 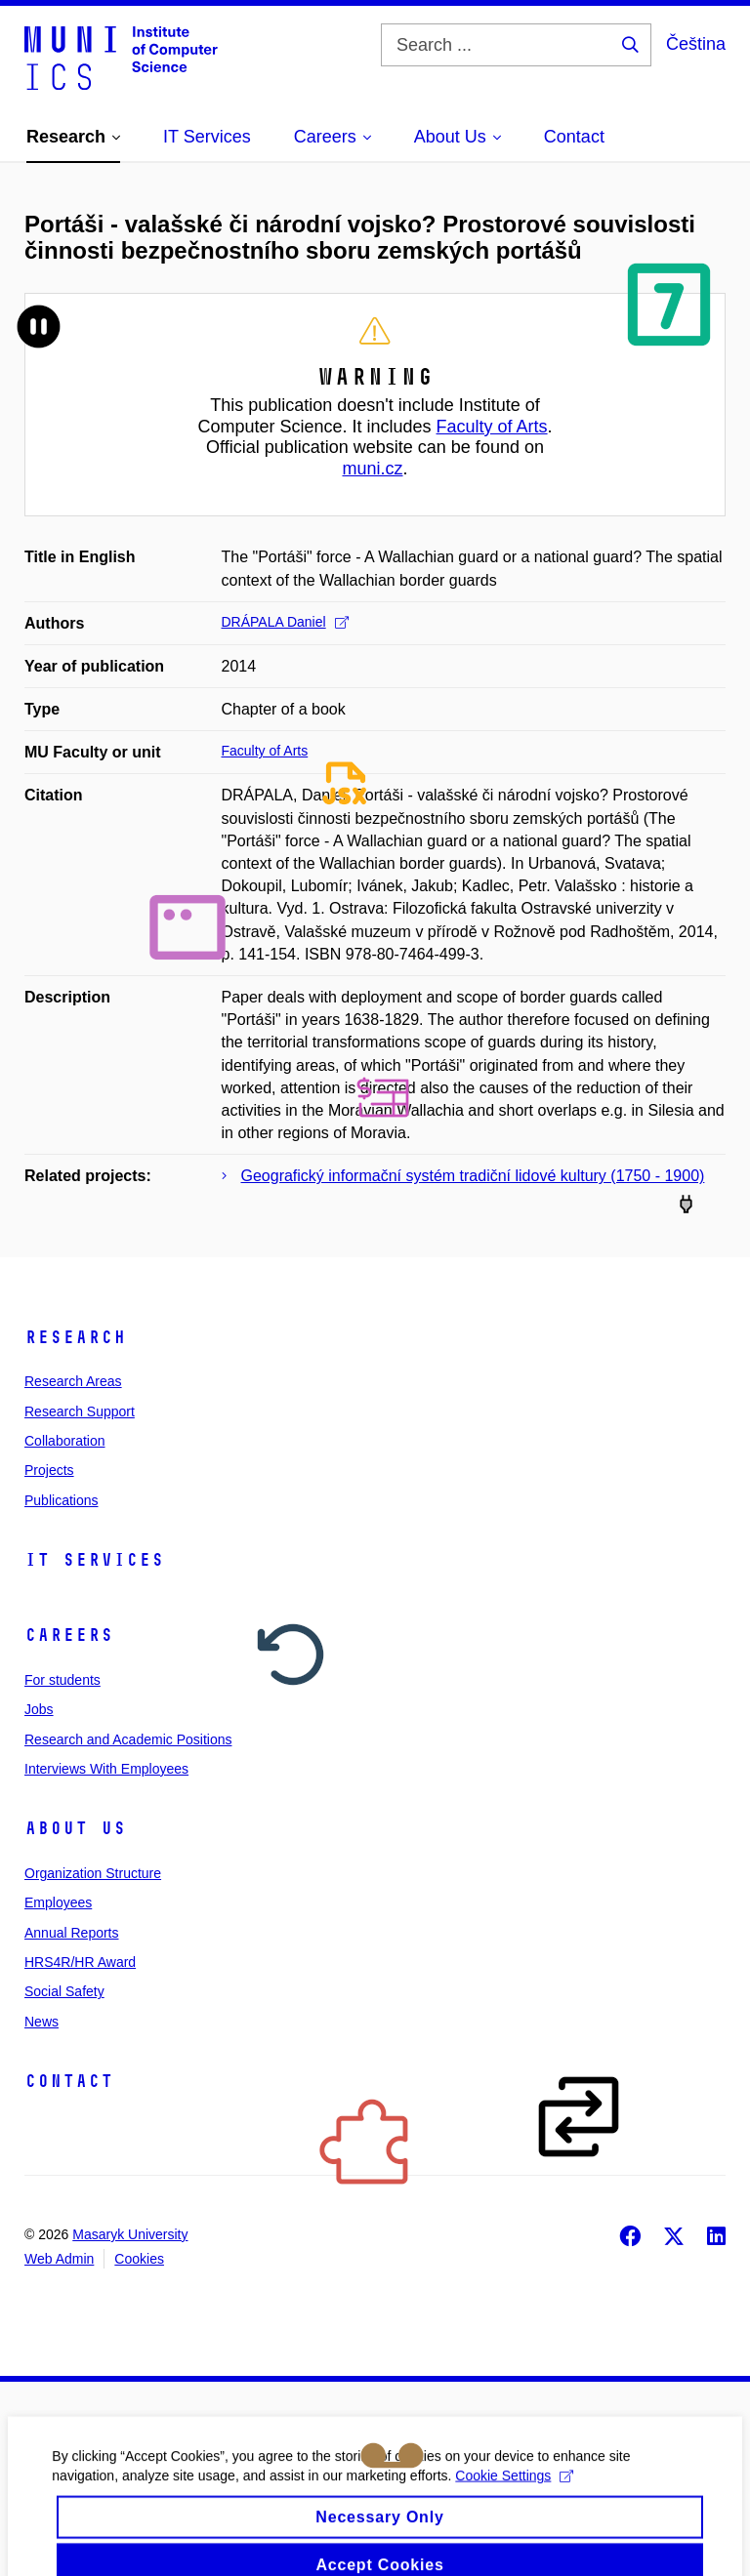 I want to click on pause media playback, so click(x=38, y=326).